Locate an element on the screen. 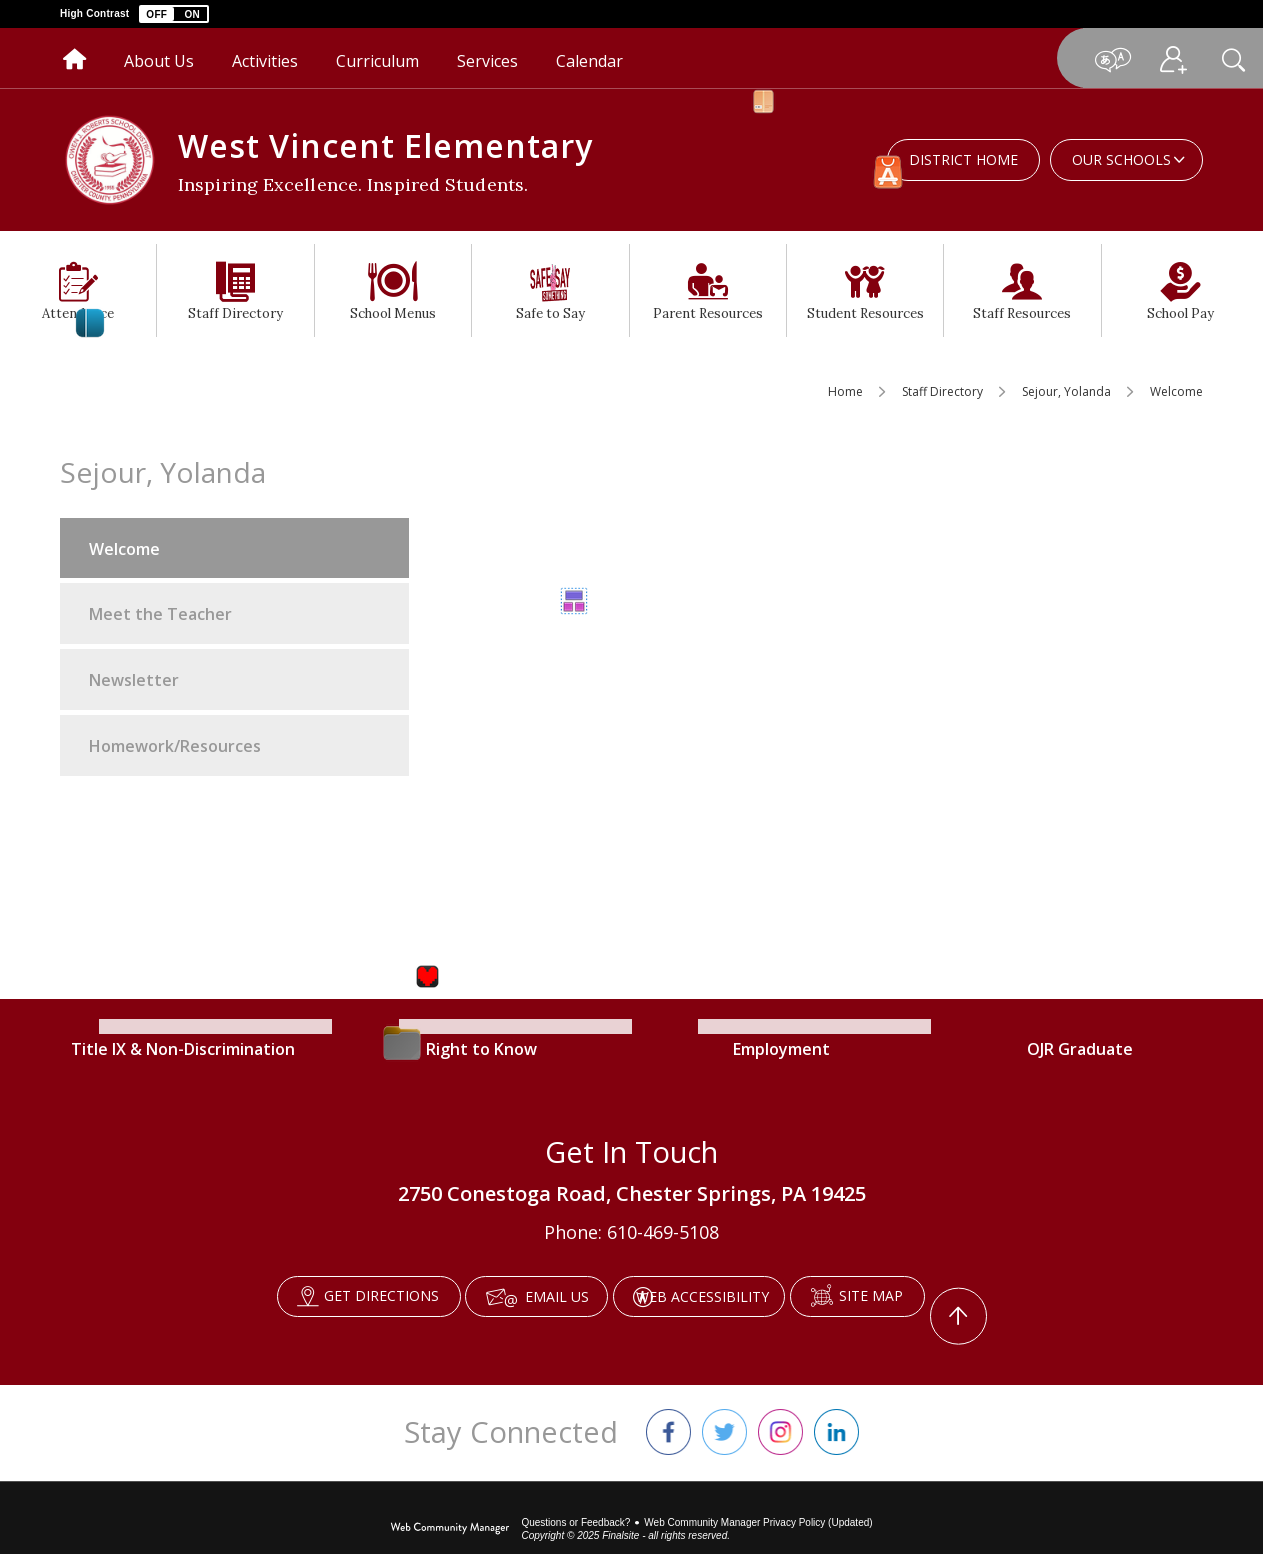 This screenshot has width=1263, height=1554. open the app center to browse and install applications is located at coordinates (888, 172).